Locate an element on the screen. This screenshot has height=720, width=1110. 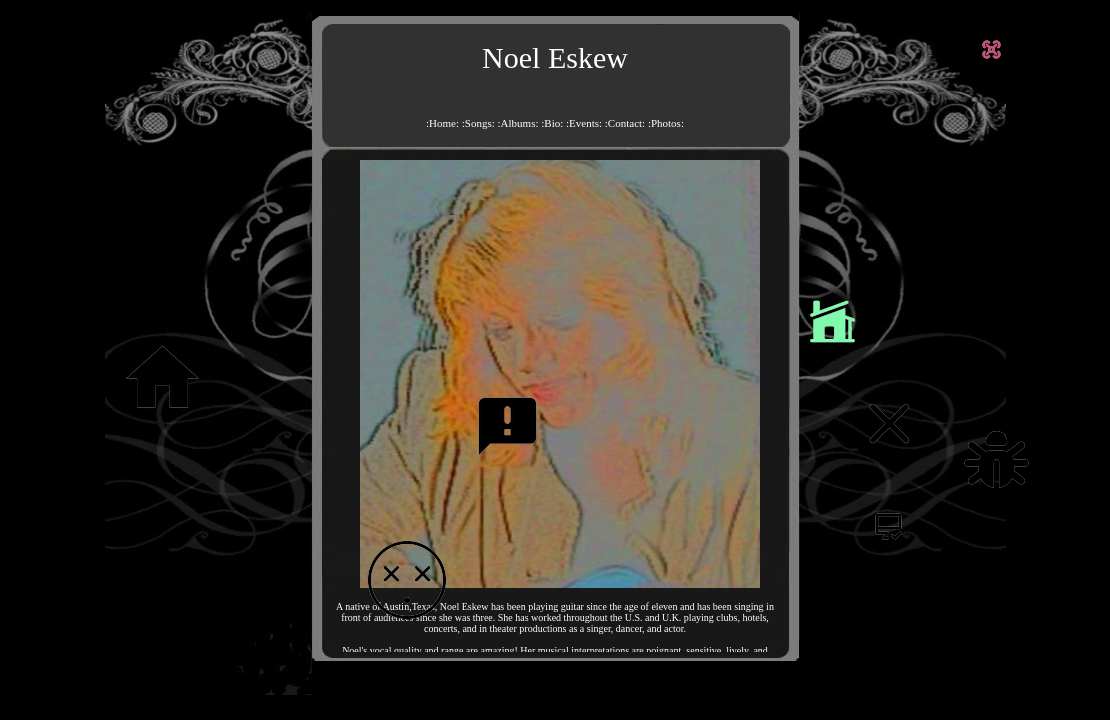
view announcements or alerts is located at coordinates (507, 426).